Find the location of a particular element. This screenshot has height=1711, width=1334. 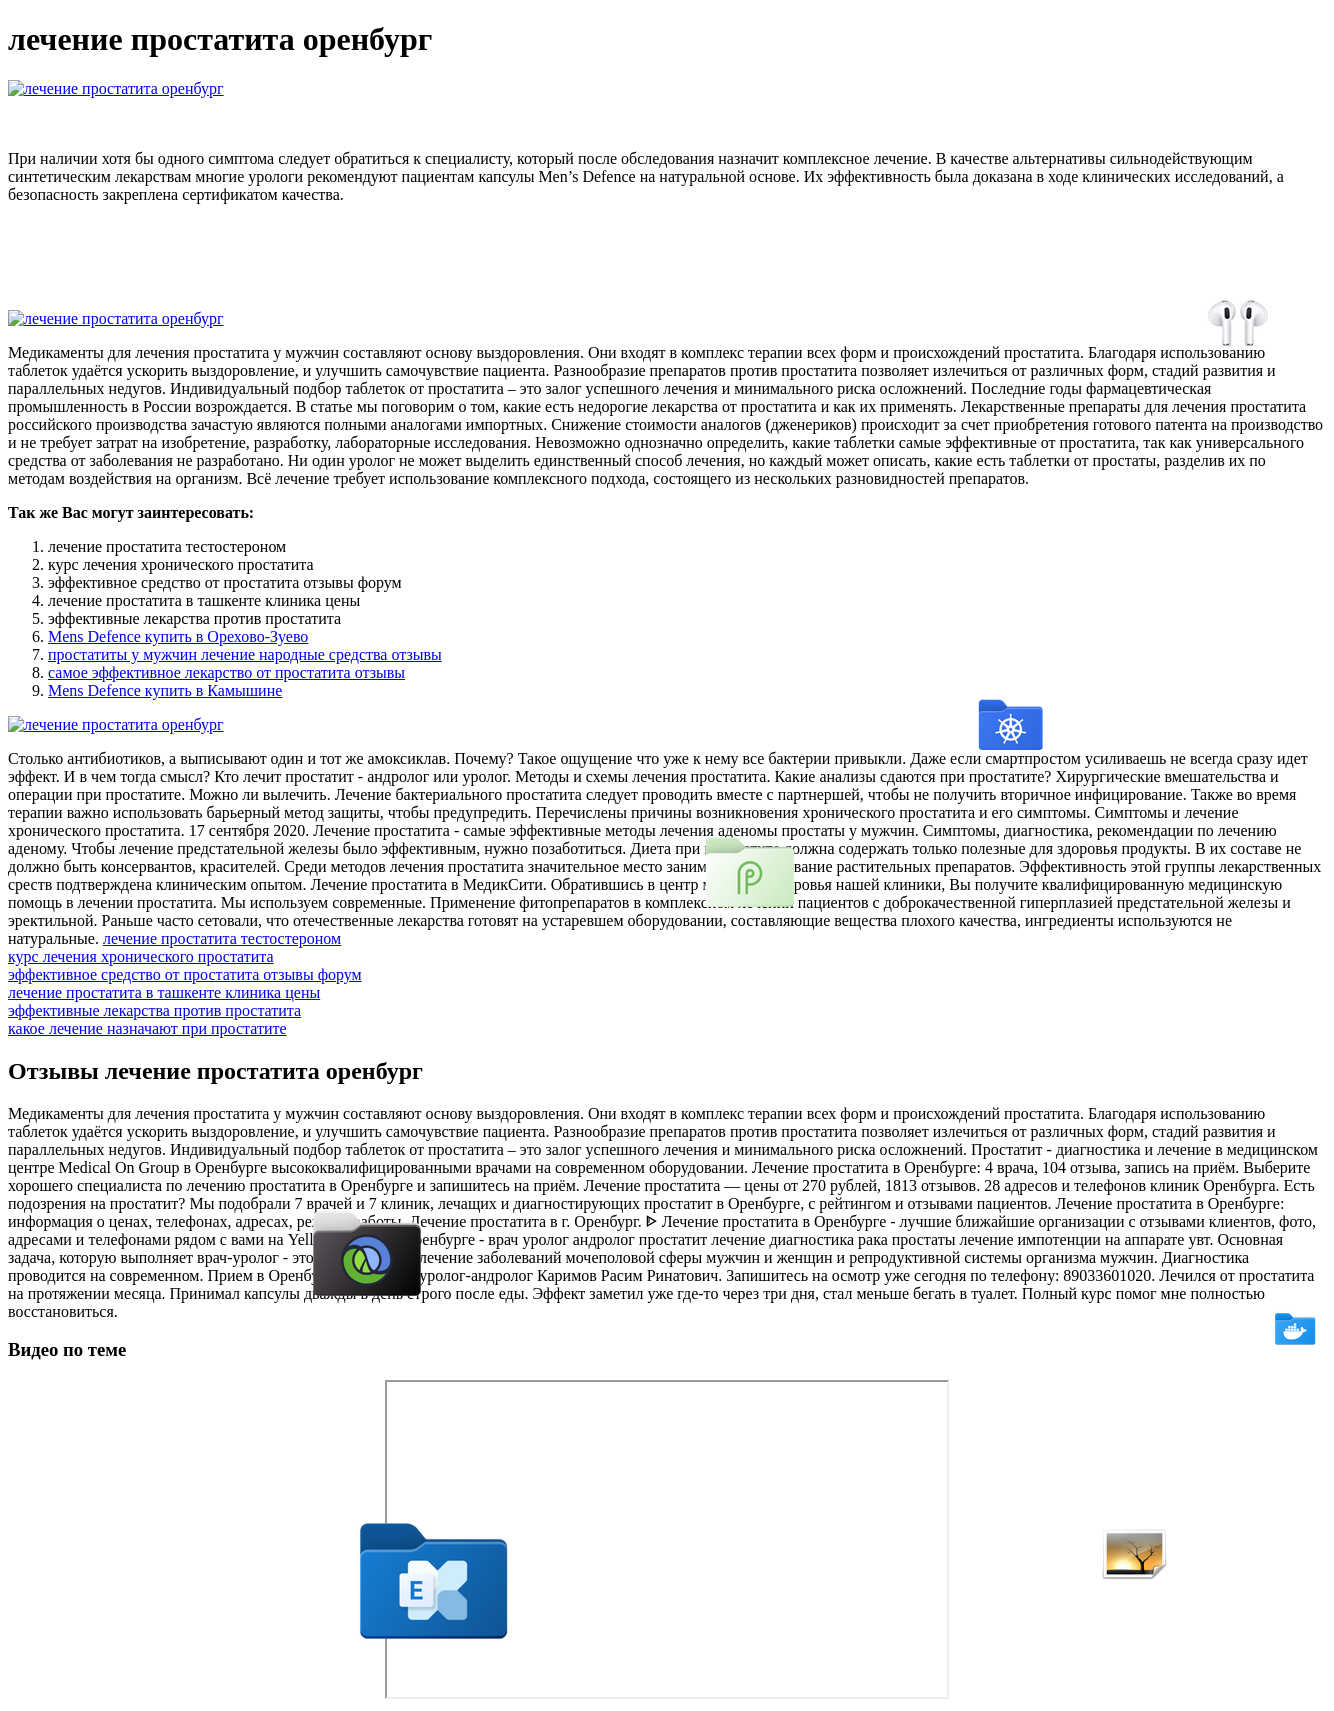

connect wireless earbuds via bluetooth is located at coordinates (1238, 324).